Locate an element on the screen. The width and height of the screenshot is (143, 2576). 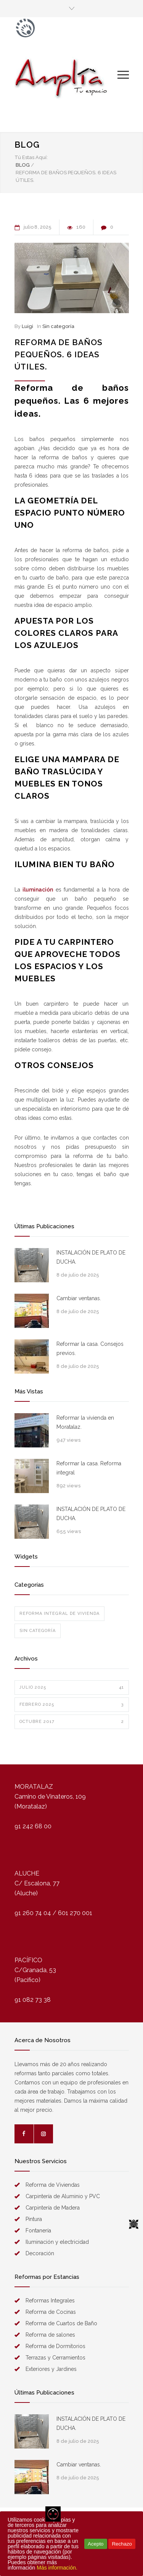
share or broadcast game achievement is located at coordinates (133, 2224).